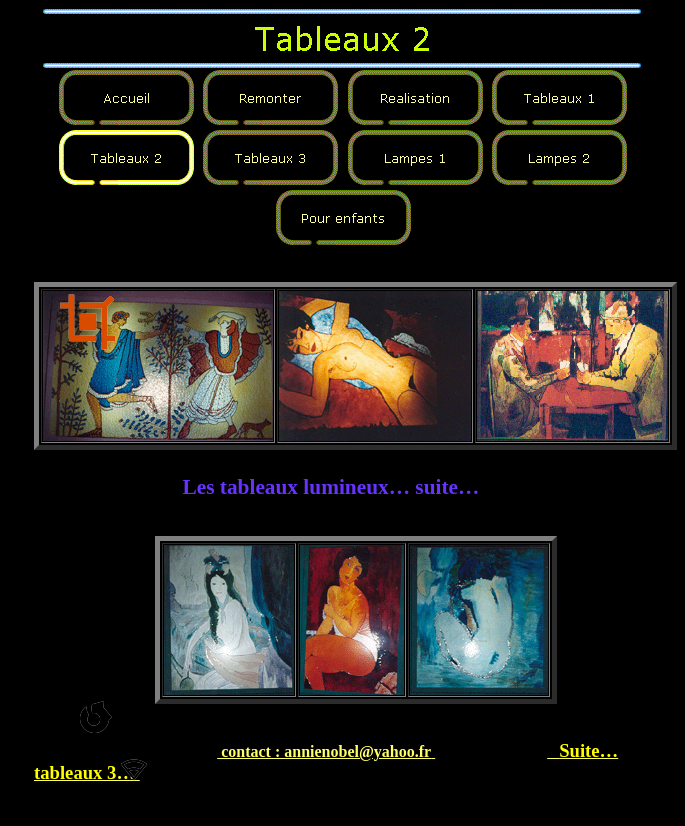 This screenshot has height=826, width=685. What do you see at coordinates (88, 322) in the screenshot?
I see `crop an image or photo` at bounding box center [88, 322].